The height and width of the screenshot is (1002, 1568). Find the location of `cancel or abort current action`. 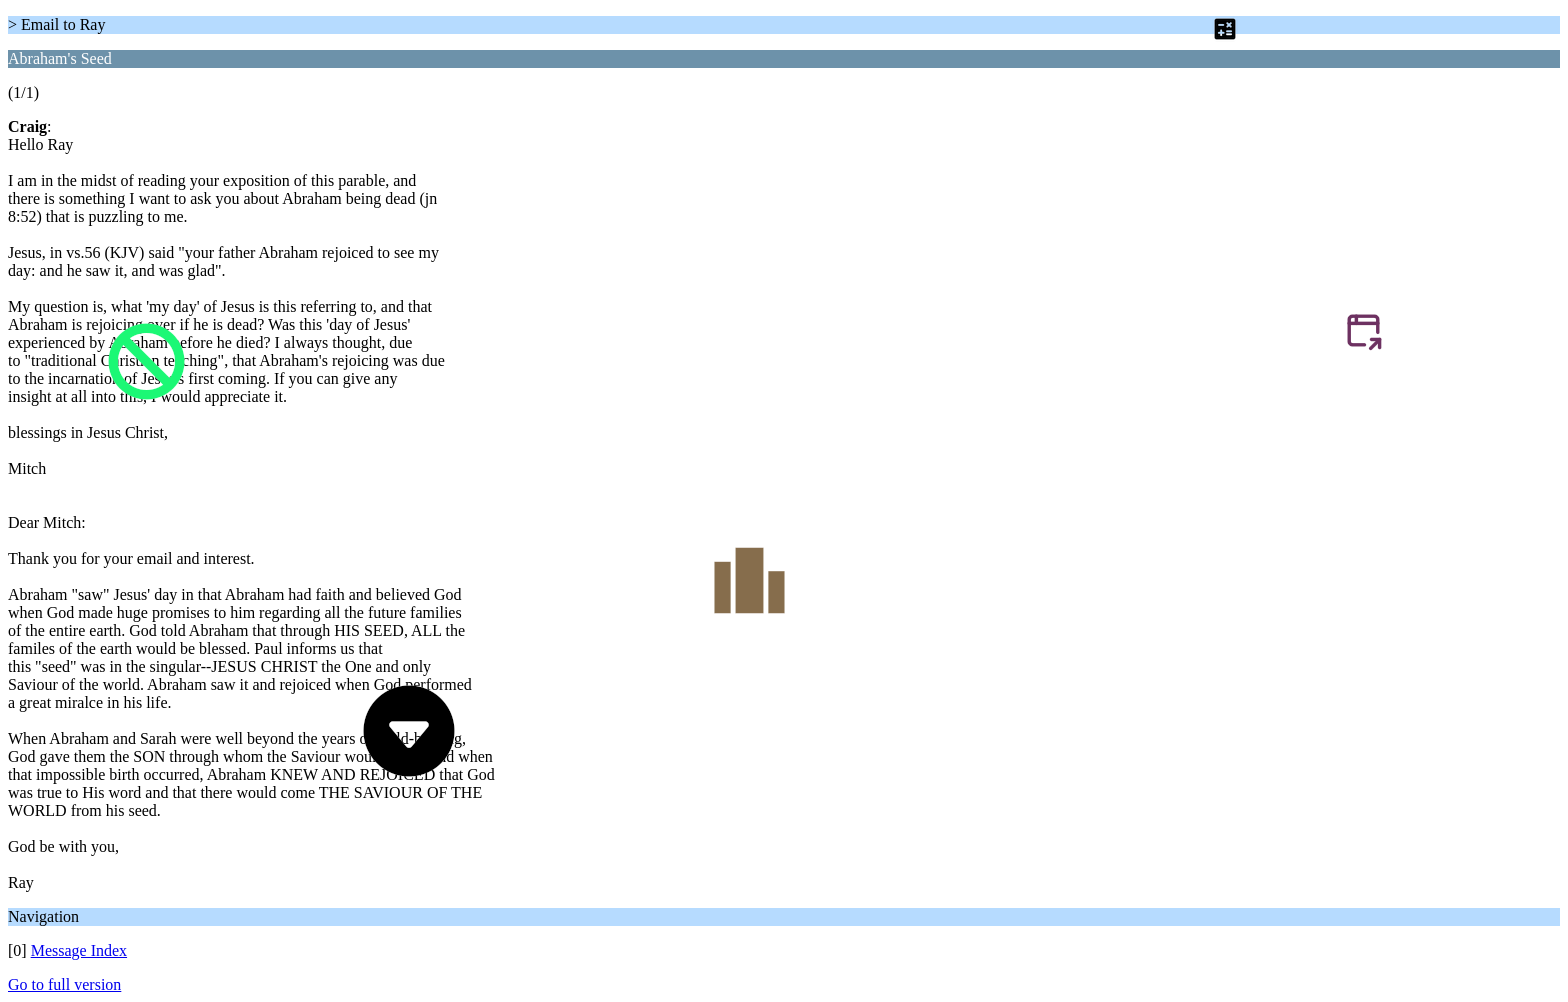

cancel or abort current action is located at coordinates (146, 361).